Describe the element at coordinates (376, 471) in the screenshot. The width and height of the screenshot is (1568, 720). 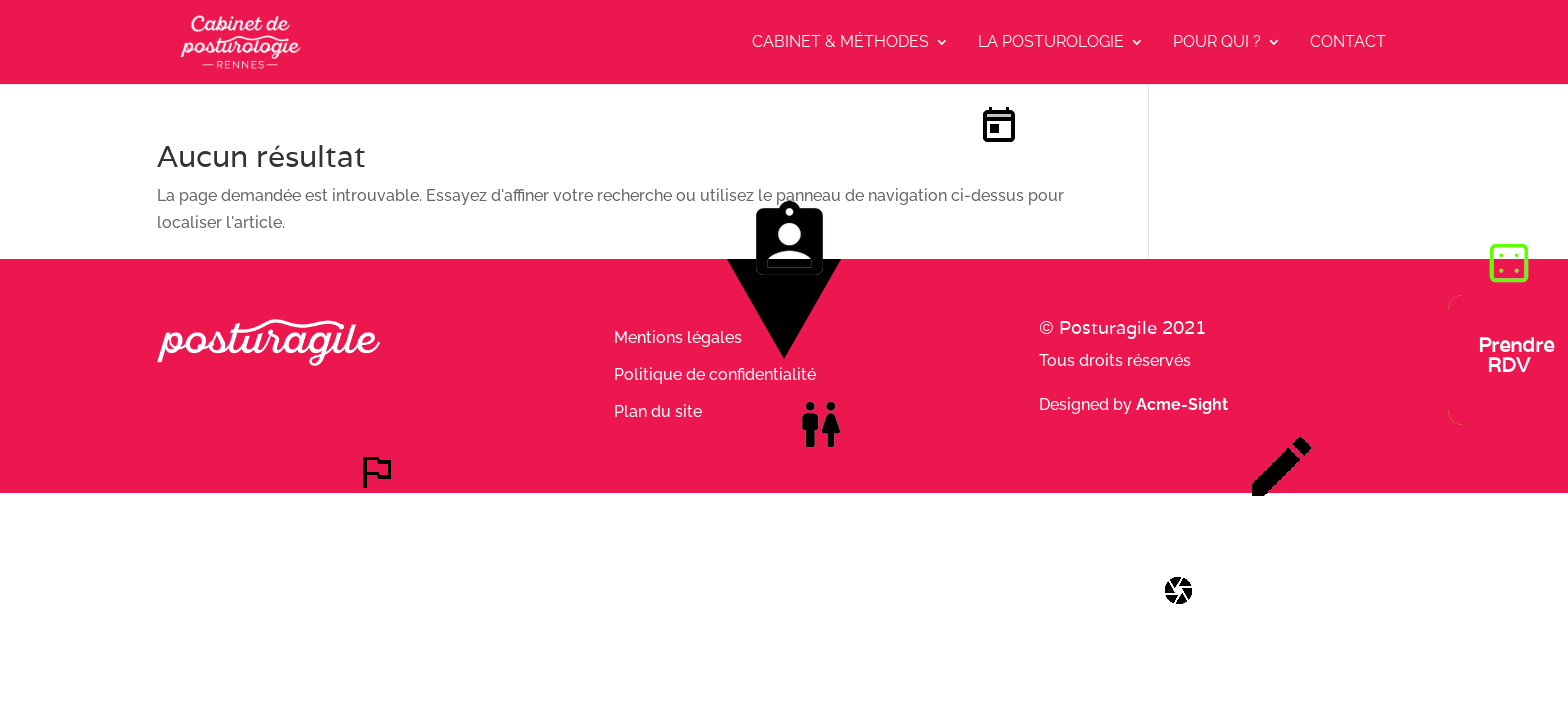
I see `flag or report content` at that location.